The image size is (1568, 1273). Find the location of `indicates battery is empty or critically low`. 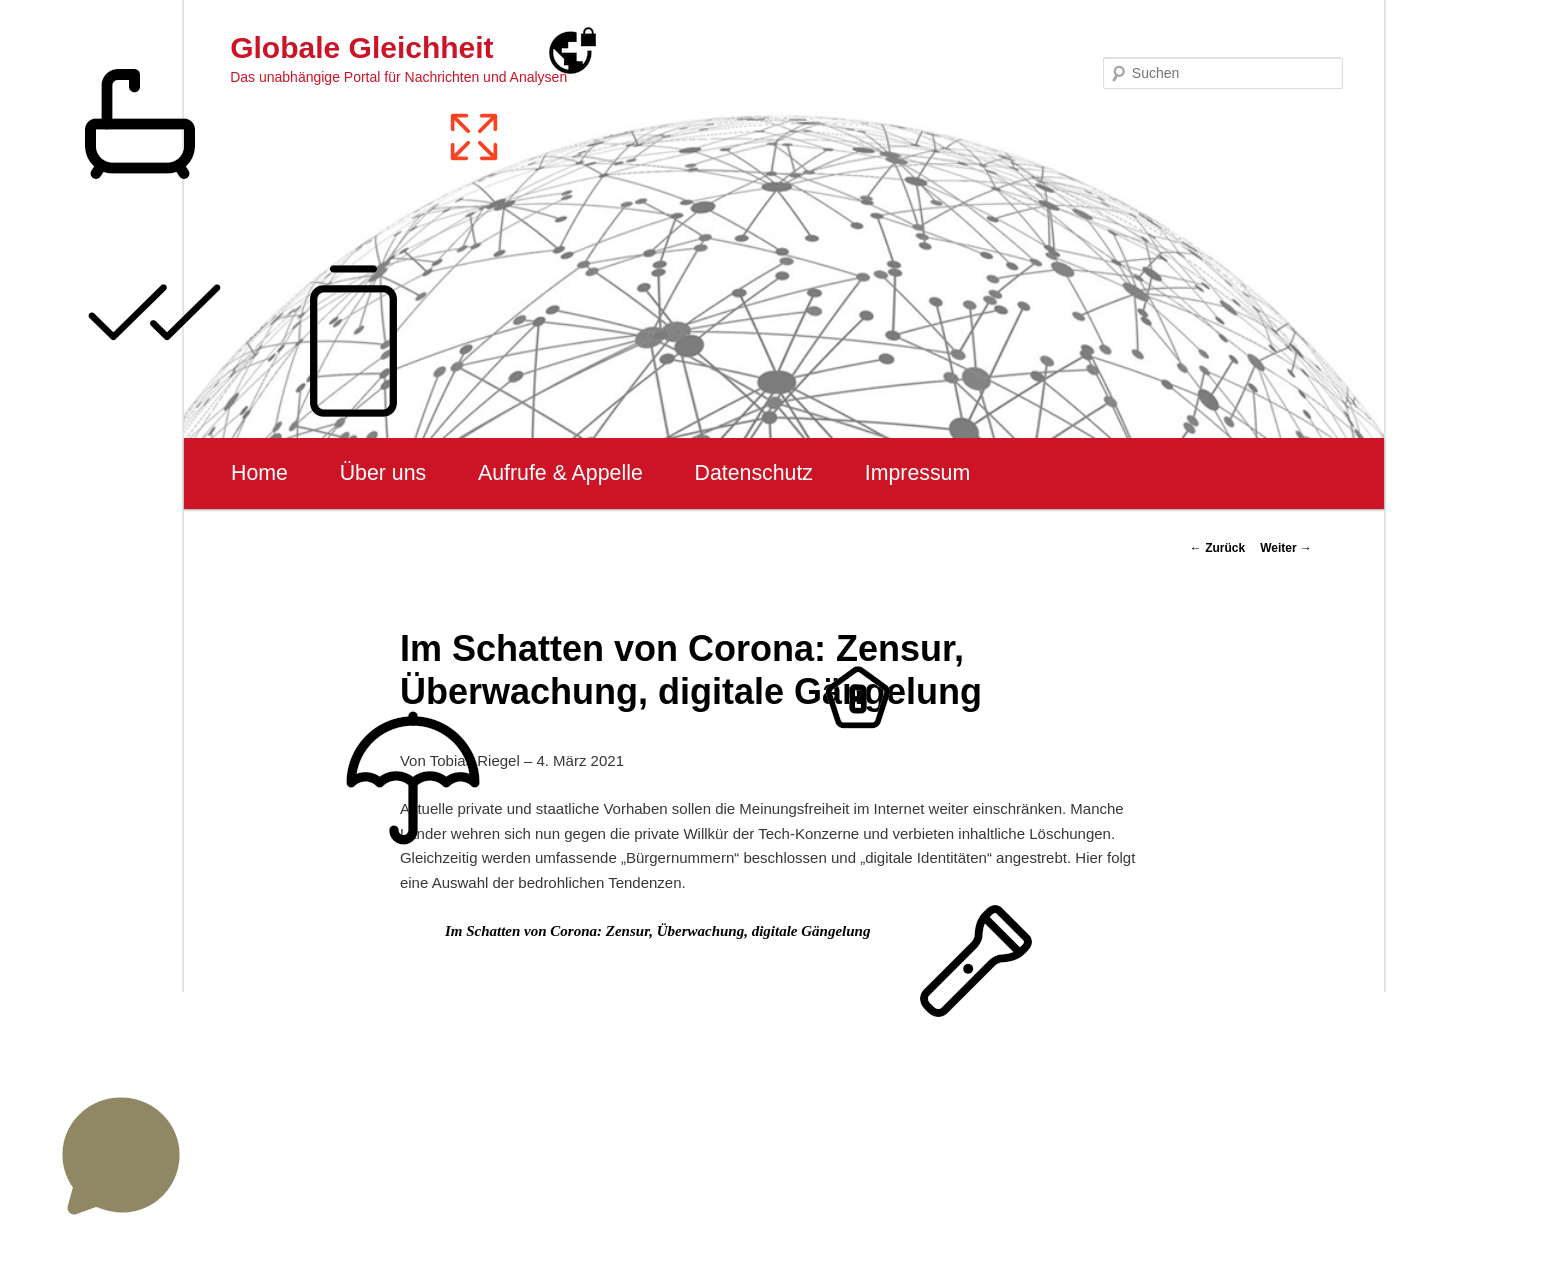

indicates battery is empty or critically low is located at coordinates (353, 343).